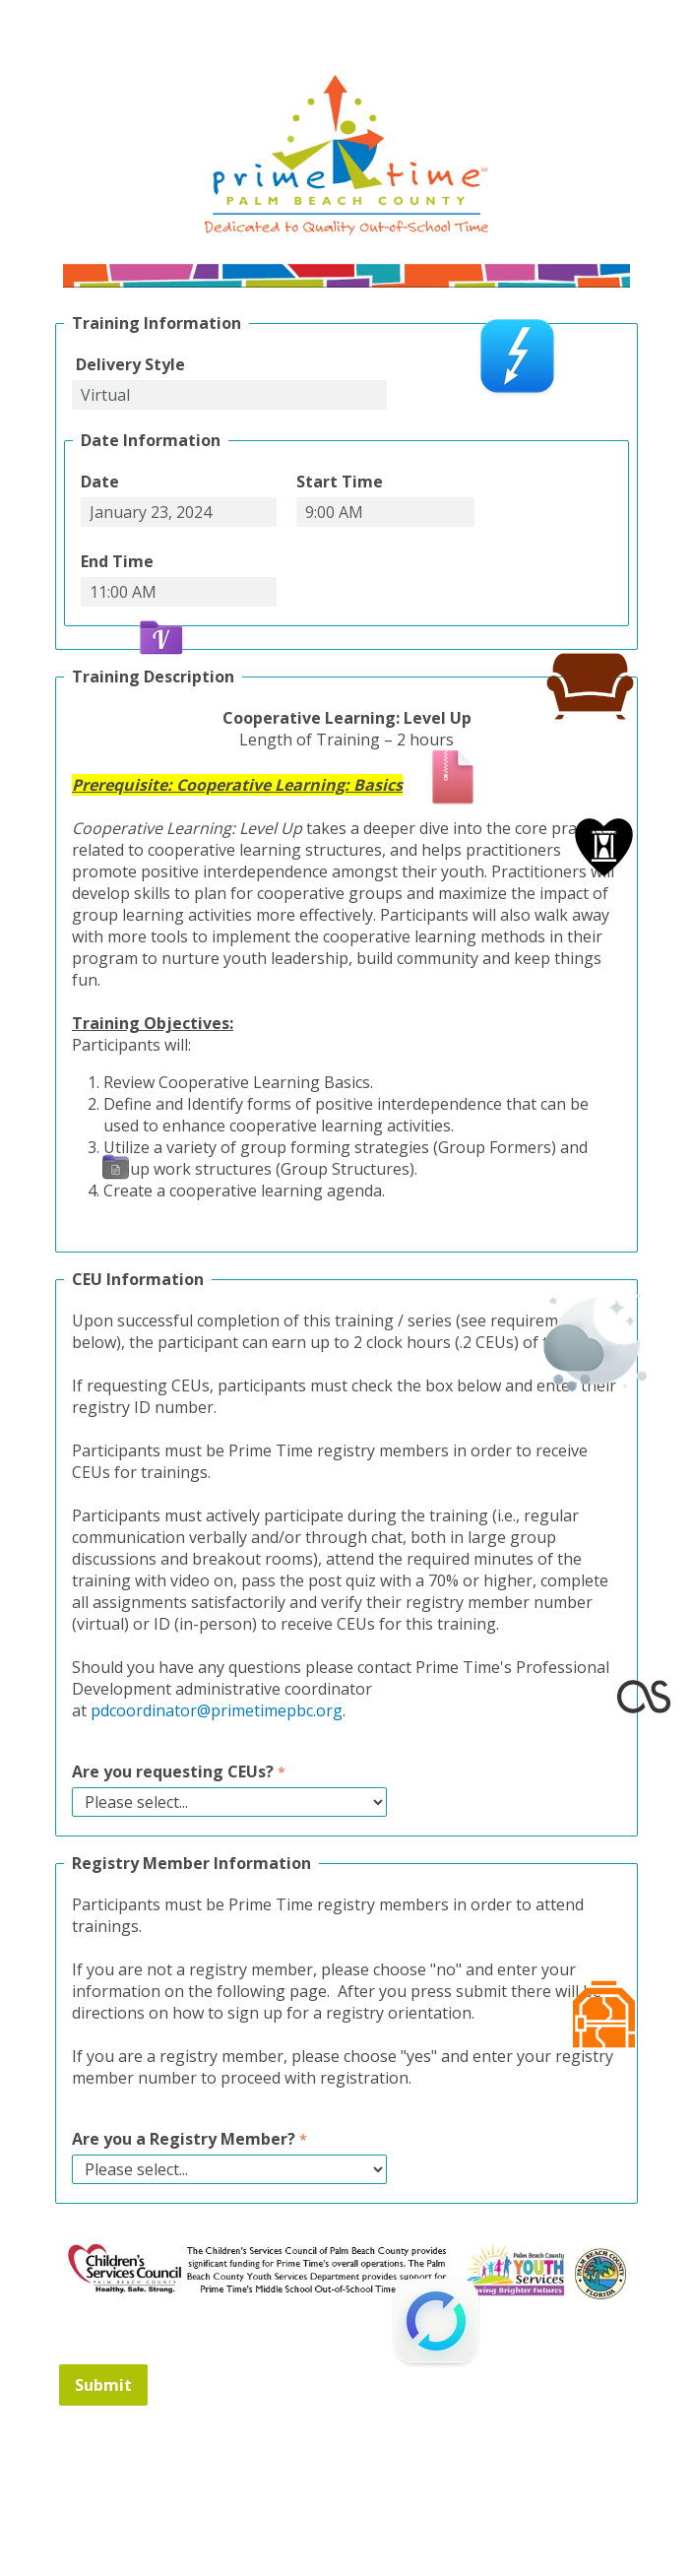 The image size is (693, 2576). I want to click on compressed tar archive file, so click(453, 778).